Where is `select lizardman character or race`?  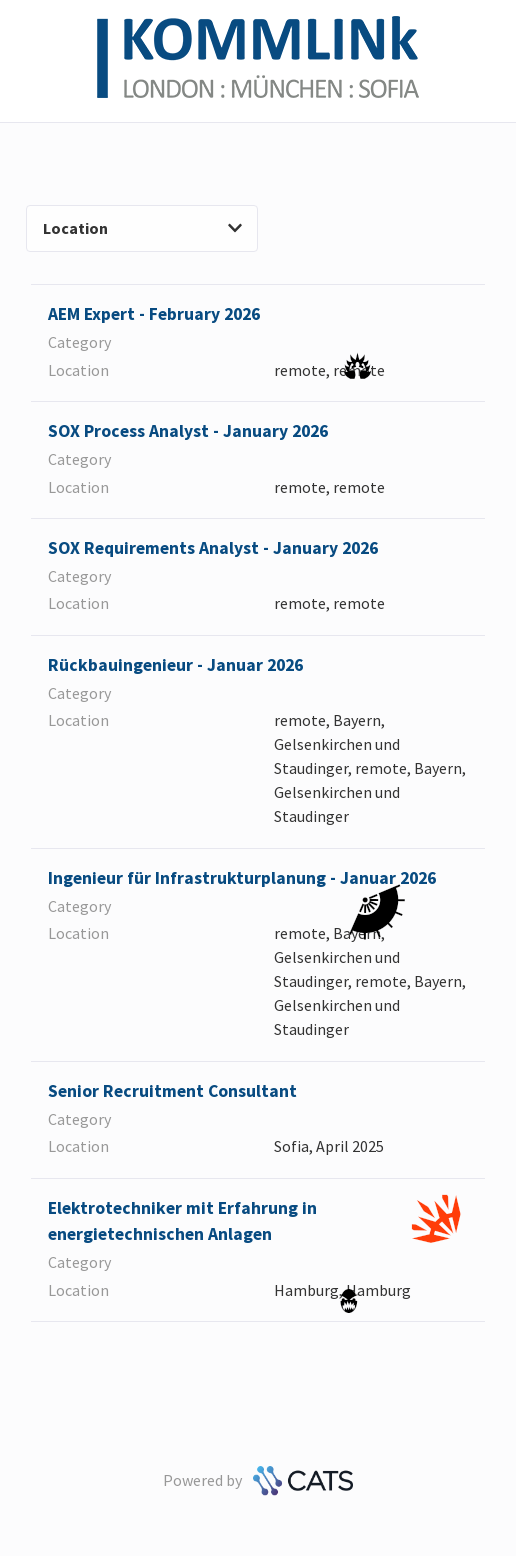
select lizardman character or race is located at coordinates (349, 1301).